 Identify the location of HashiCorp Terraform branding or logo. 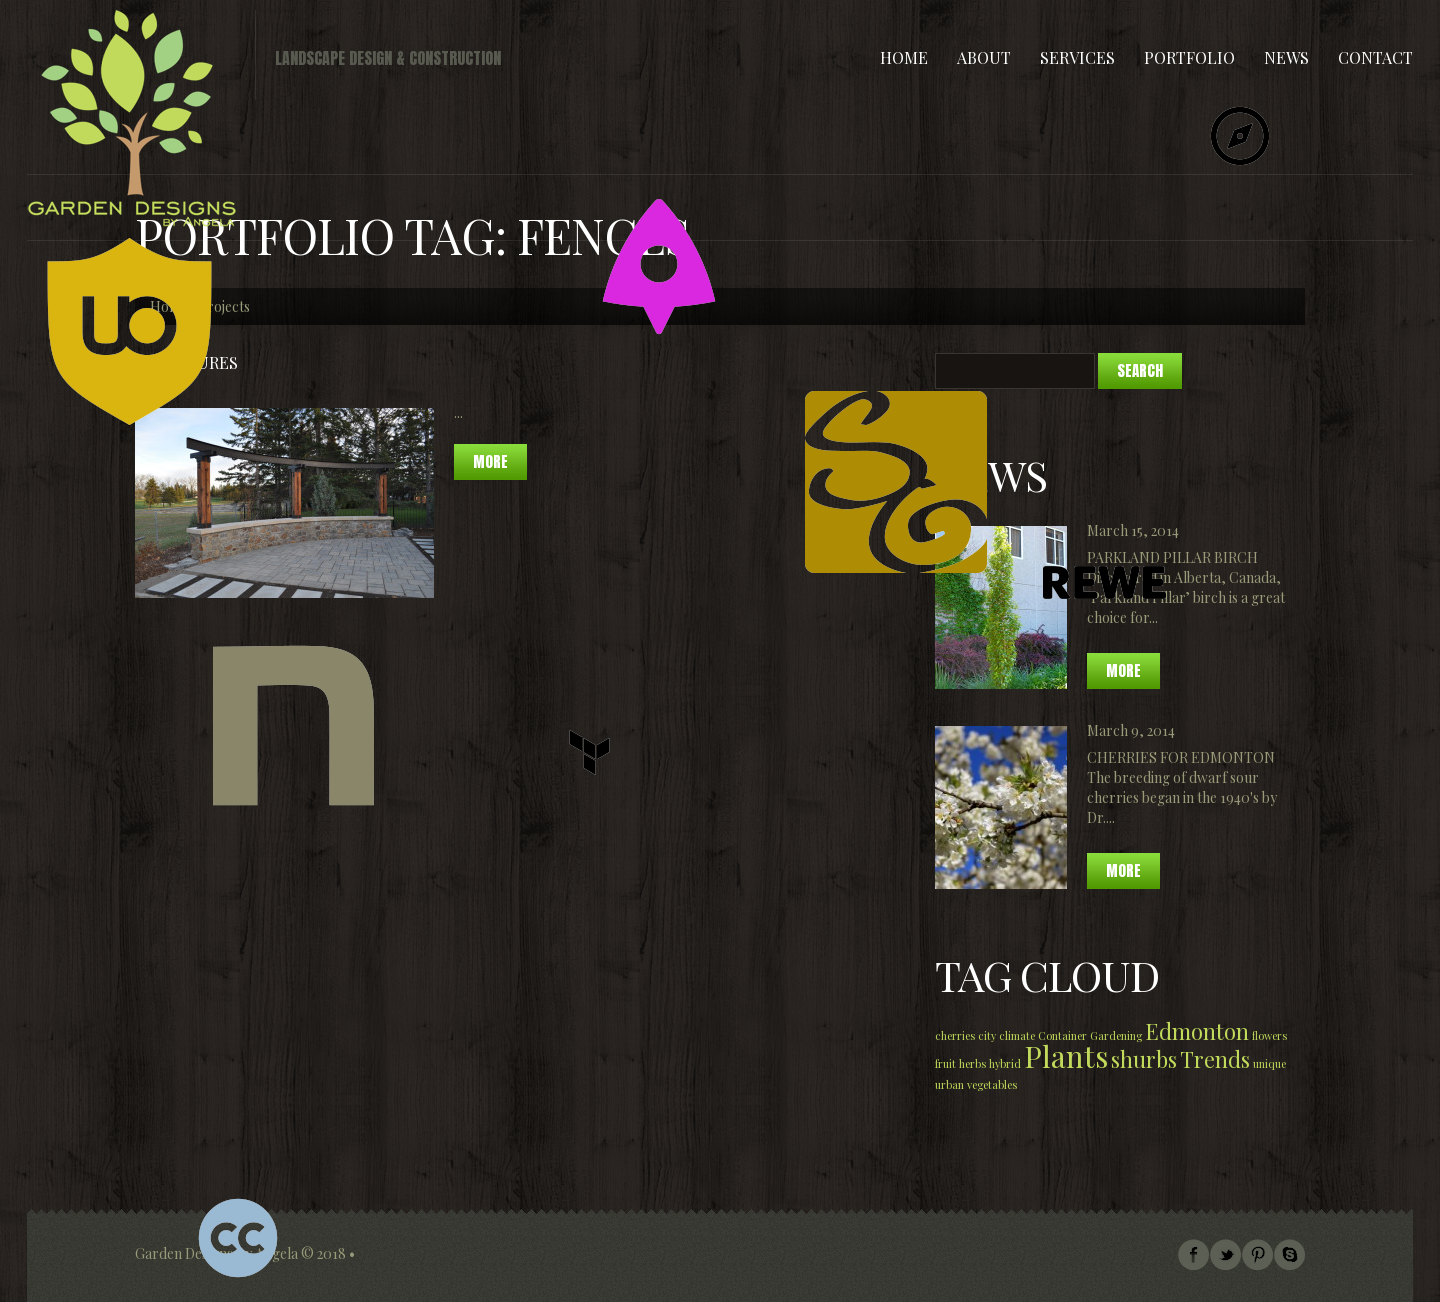
(589, 752).